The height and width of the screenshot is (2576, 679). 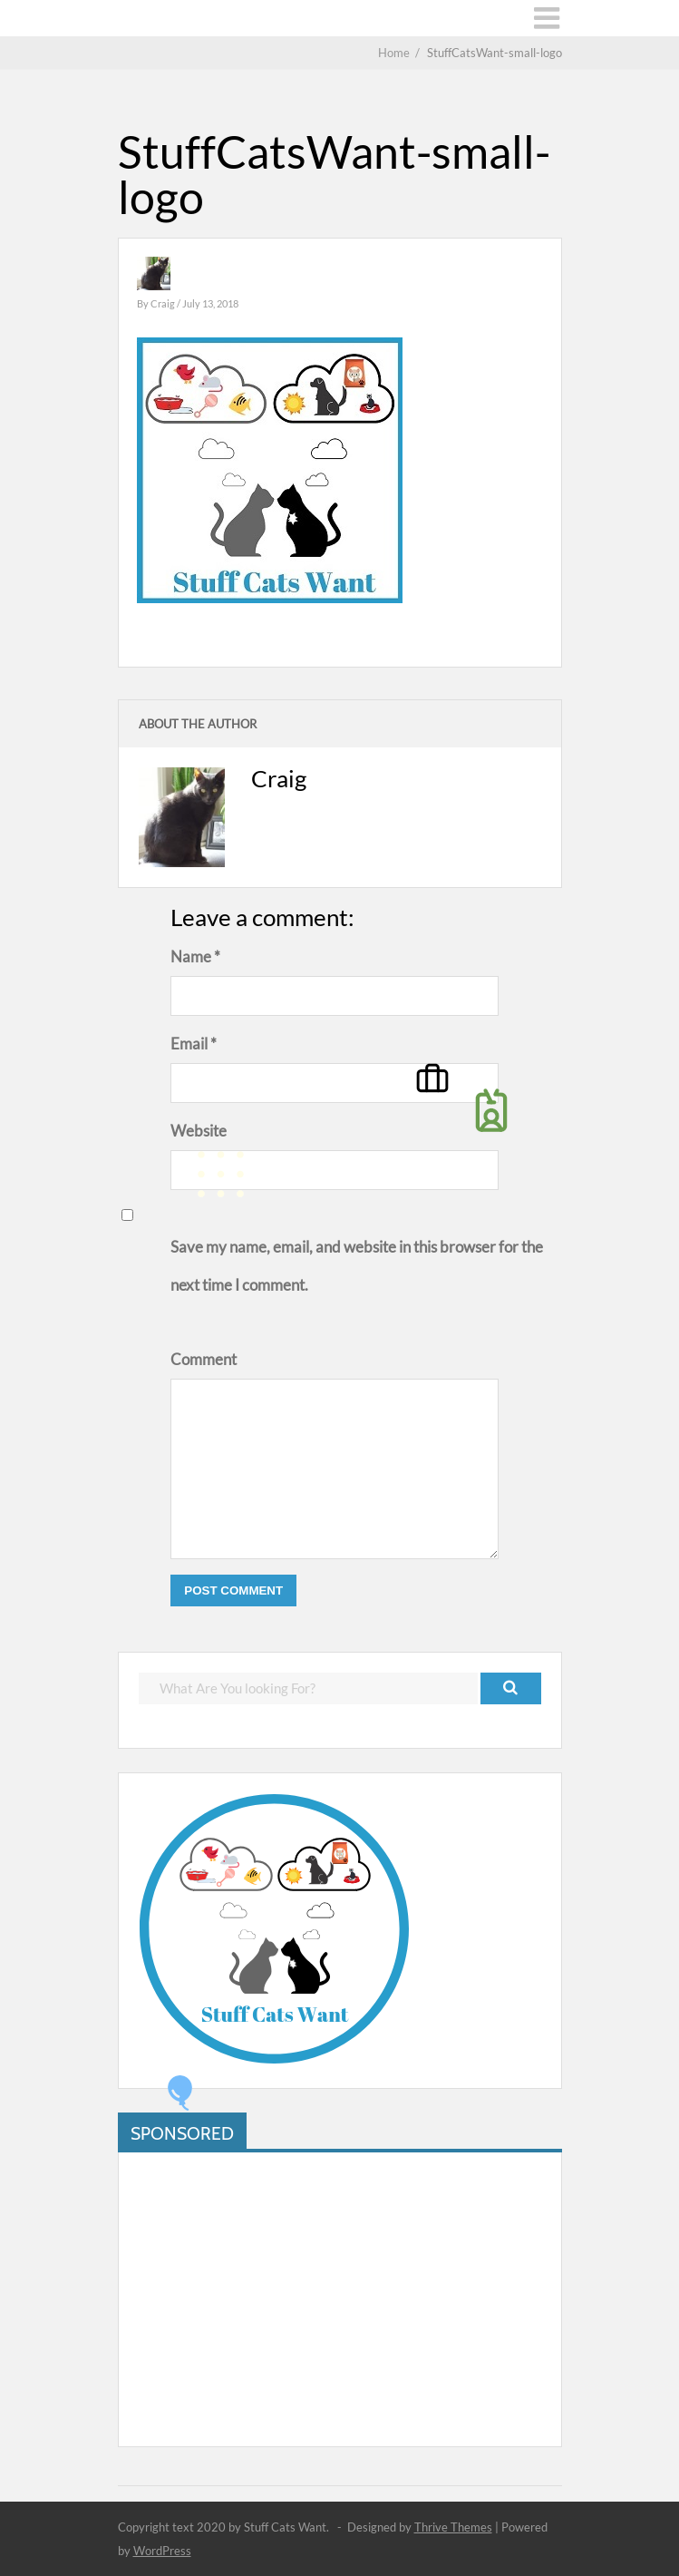 I want to click on indicates a celebration or birthday event, so click(x=179, y=2093).